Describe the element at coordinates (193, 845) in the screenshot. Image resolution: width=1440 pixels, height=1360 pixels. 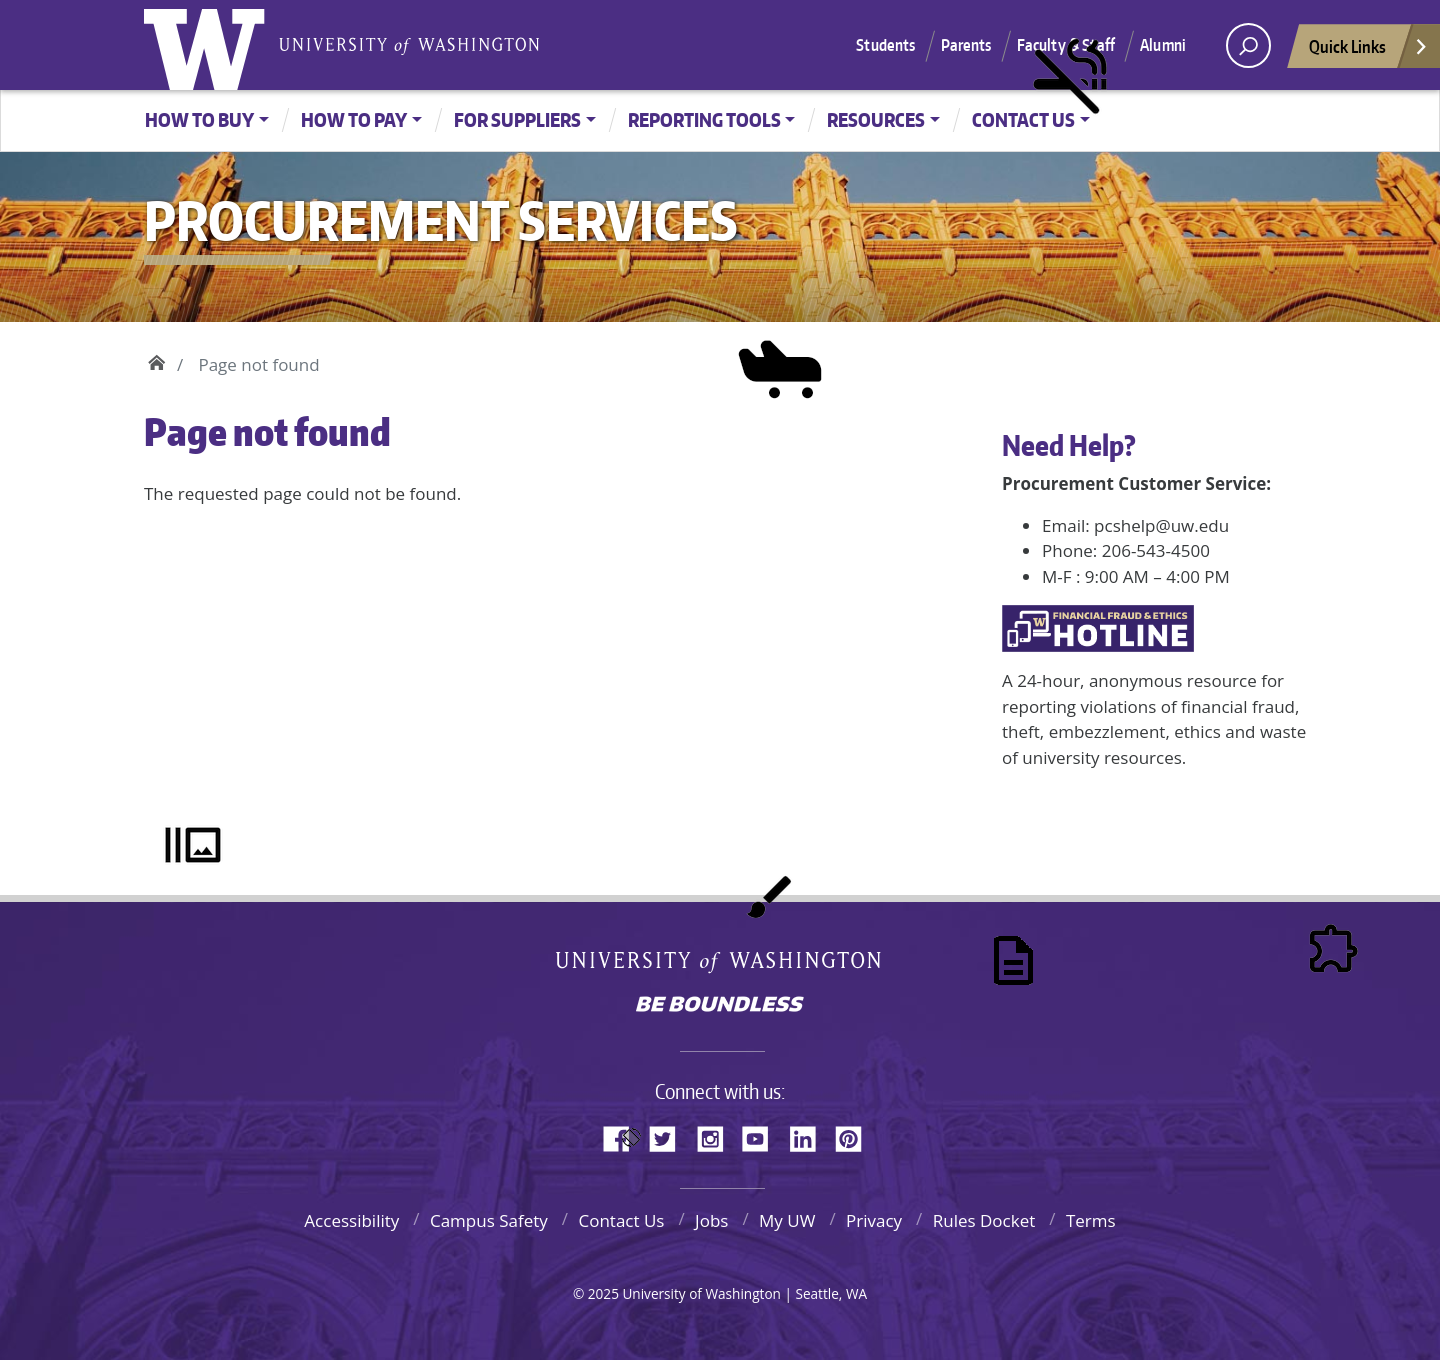
I see `enable burst mode for rapid photo capture` at that location.